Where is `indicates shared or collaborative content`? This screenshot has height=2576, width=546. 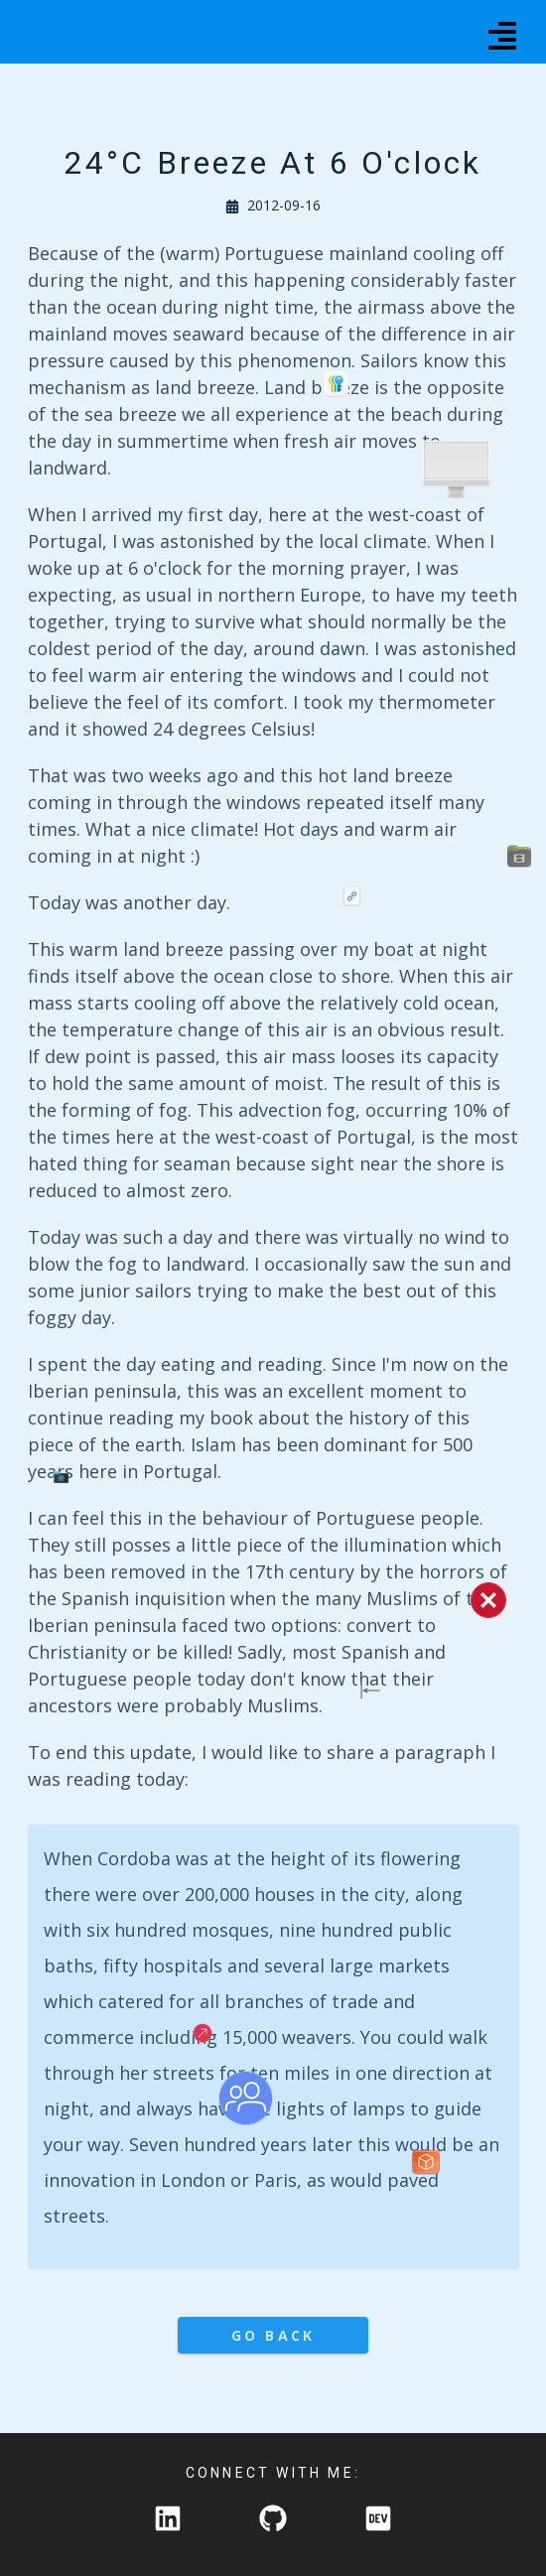
indicates shared or collaborative content is located at coordinates (245, 2098).